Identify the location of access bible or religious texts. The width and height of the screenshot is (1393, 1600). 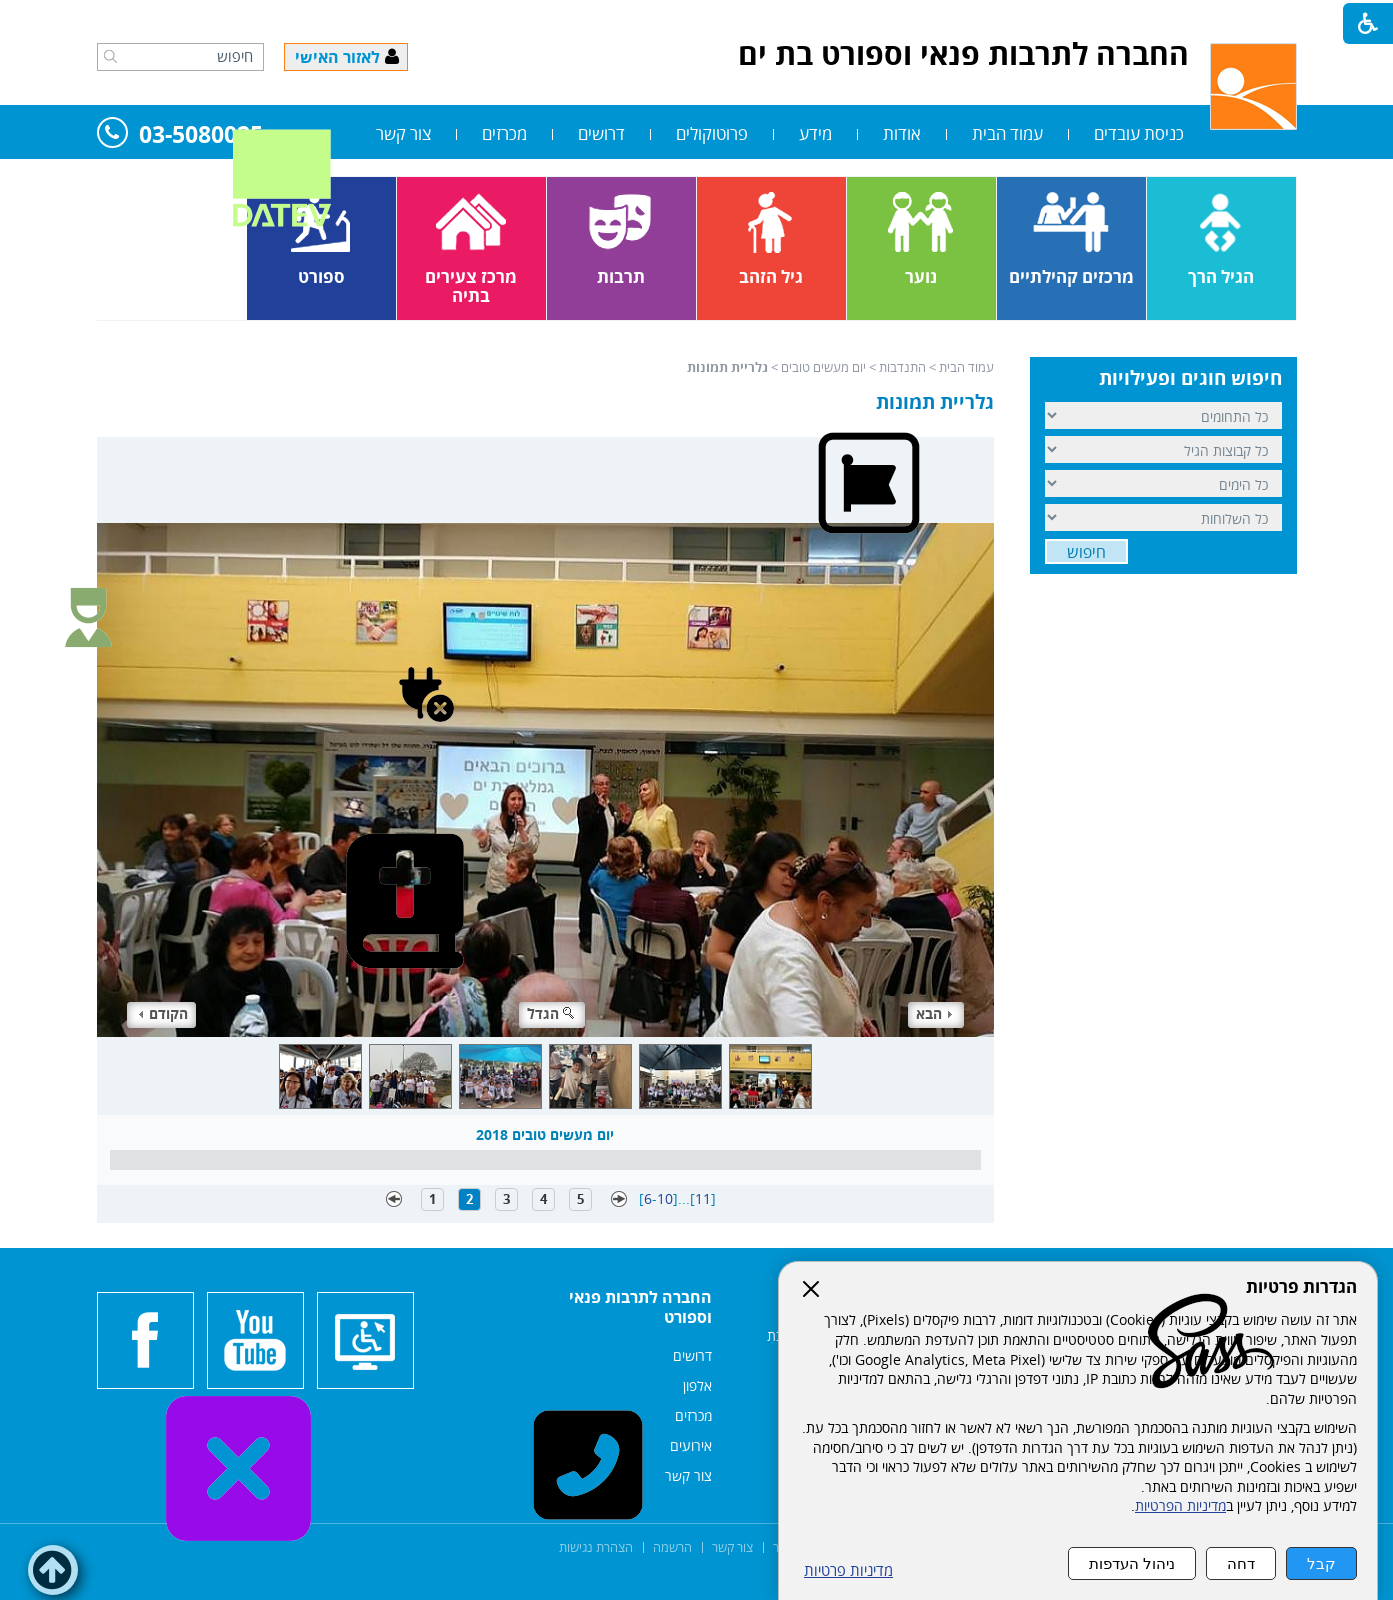
(405, 901).